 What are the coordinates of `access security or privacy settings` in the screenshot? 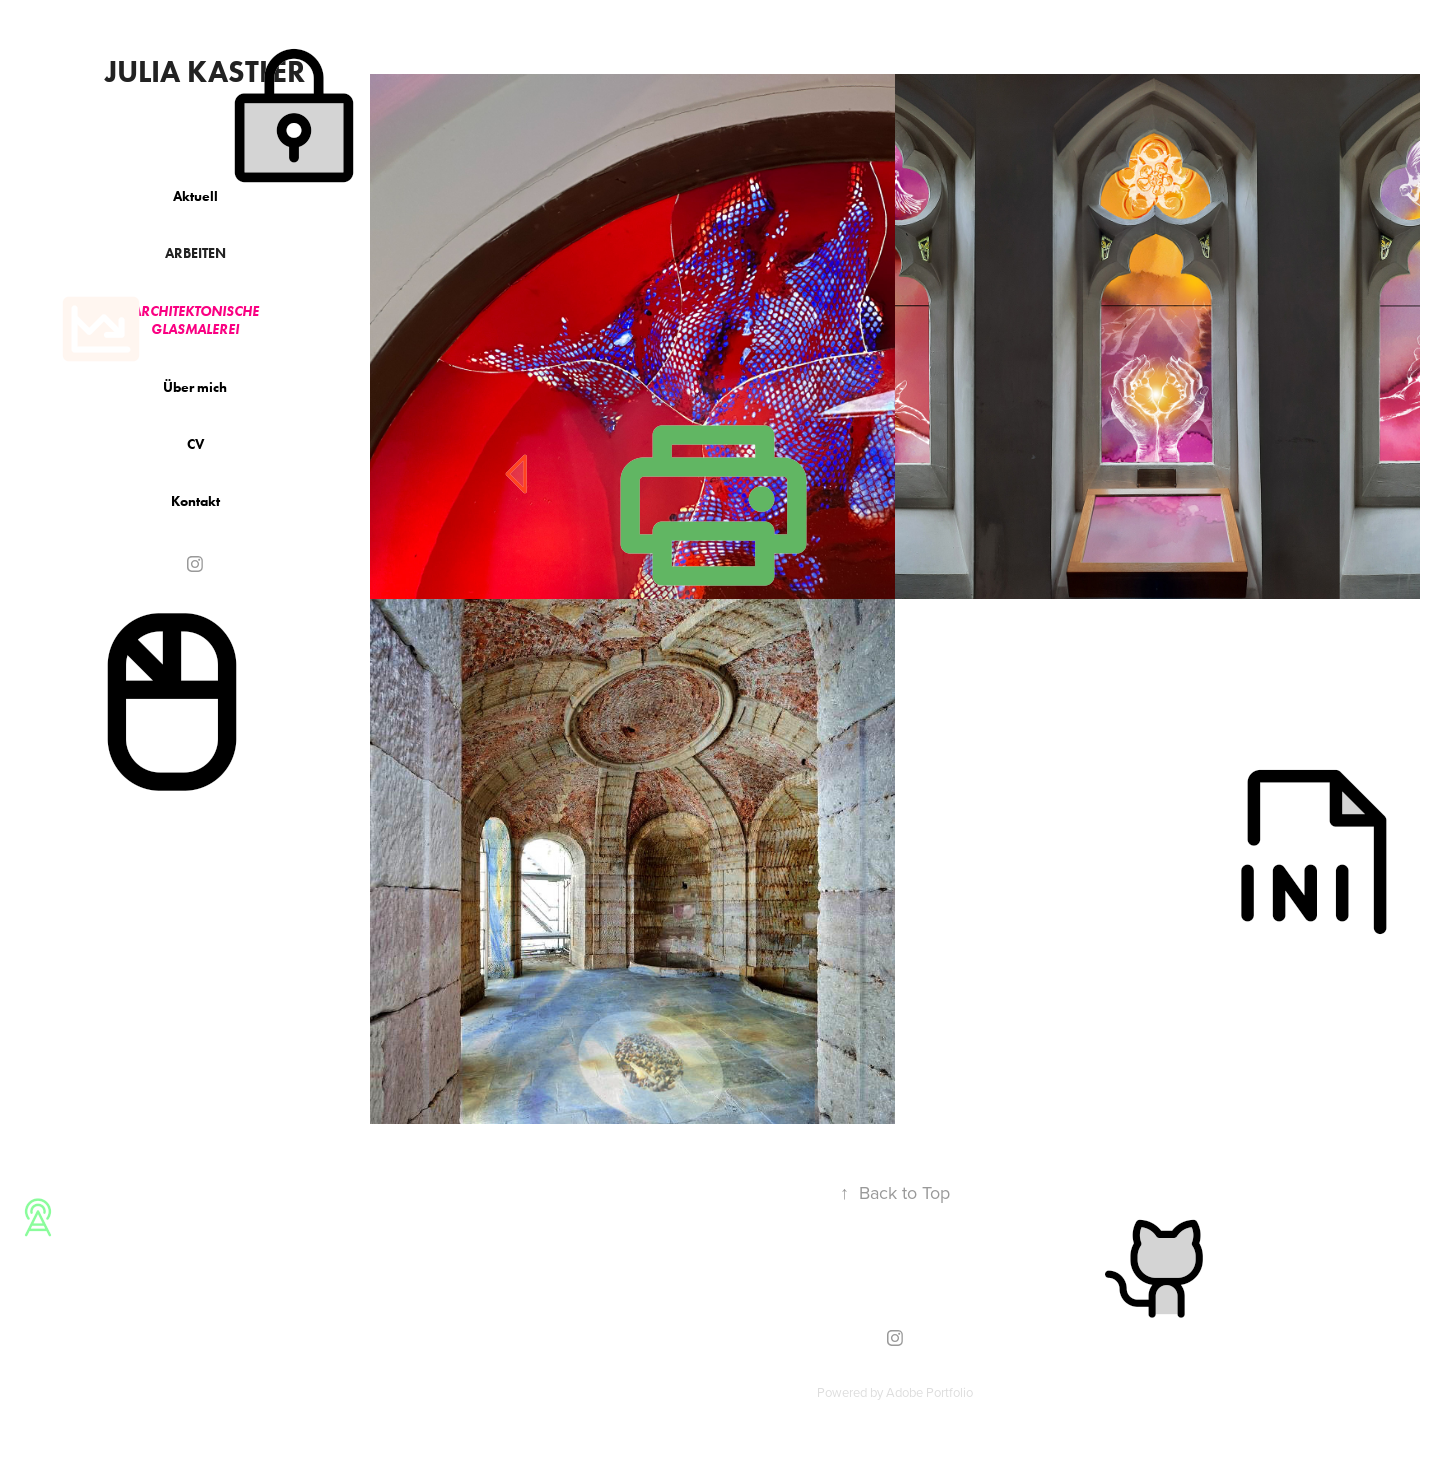 It's located at (294, 123).